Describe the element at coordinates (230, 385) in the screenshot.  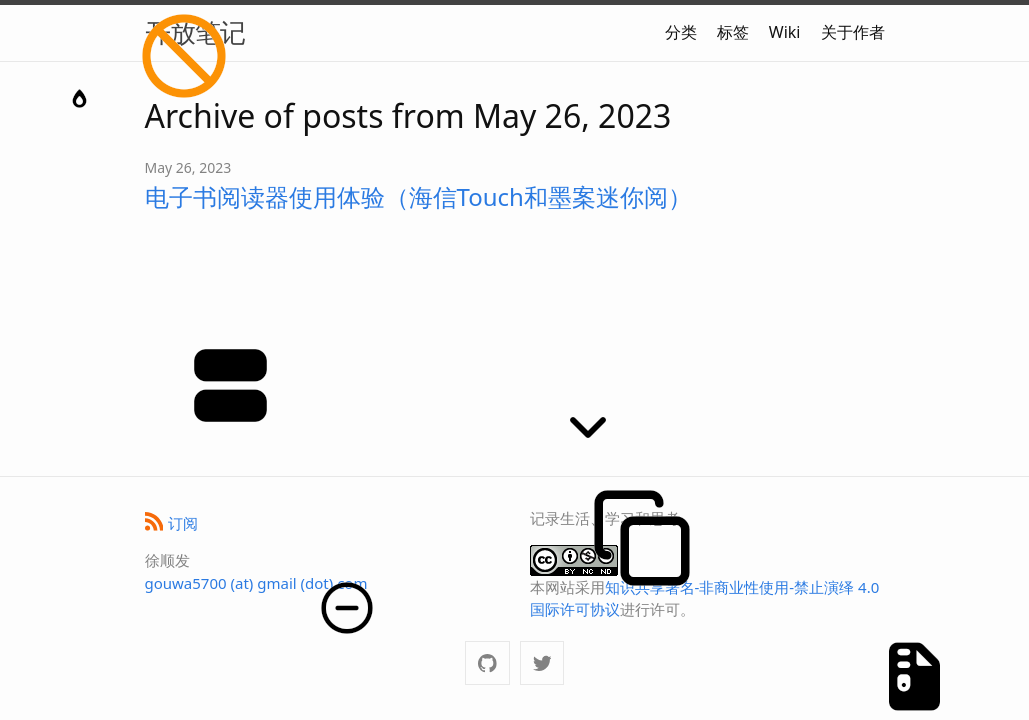
I see `switch to list view` at that location.